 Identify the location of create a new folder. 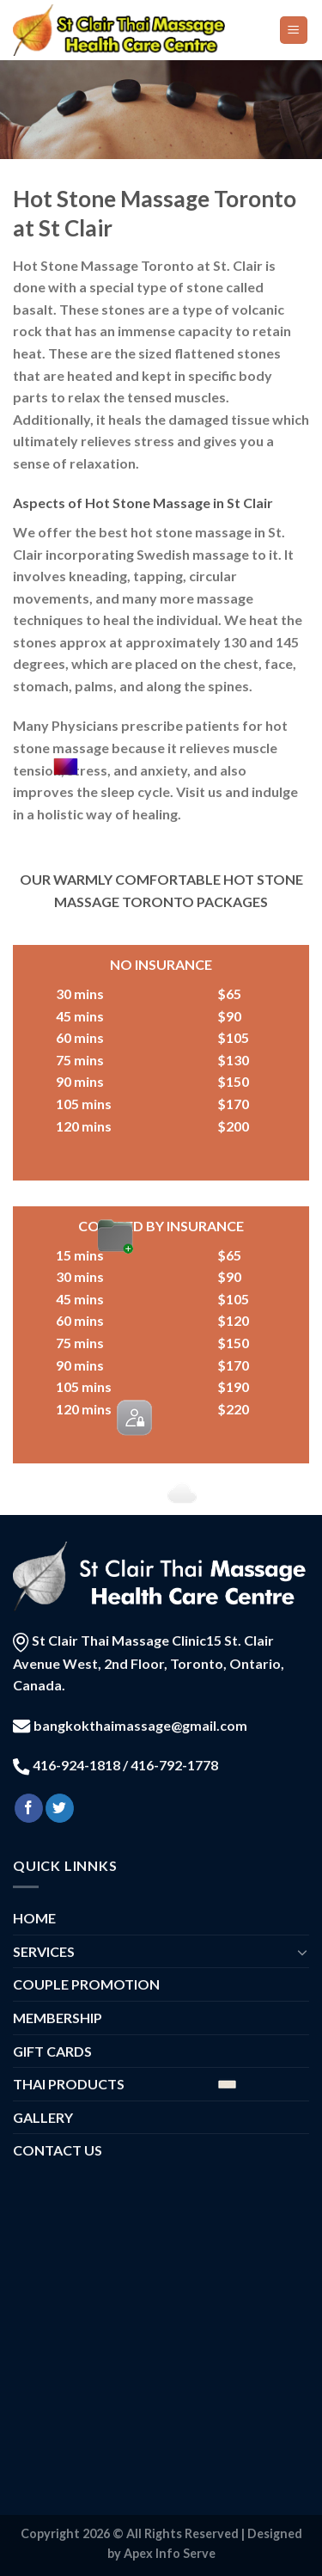
(115, 1236).